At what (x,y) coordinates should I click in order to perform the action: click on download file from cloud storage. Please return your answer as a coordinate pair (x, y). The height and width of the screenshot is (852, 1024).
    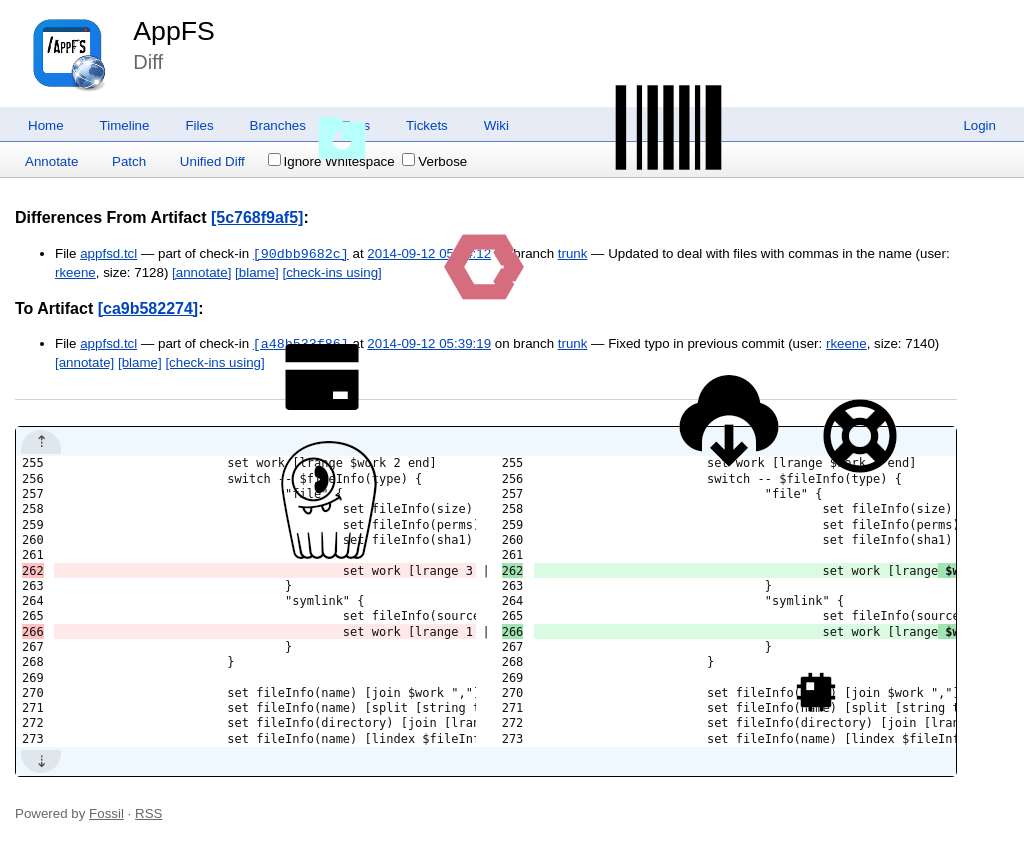
    Looking at the image, I should click on (729, 420).